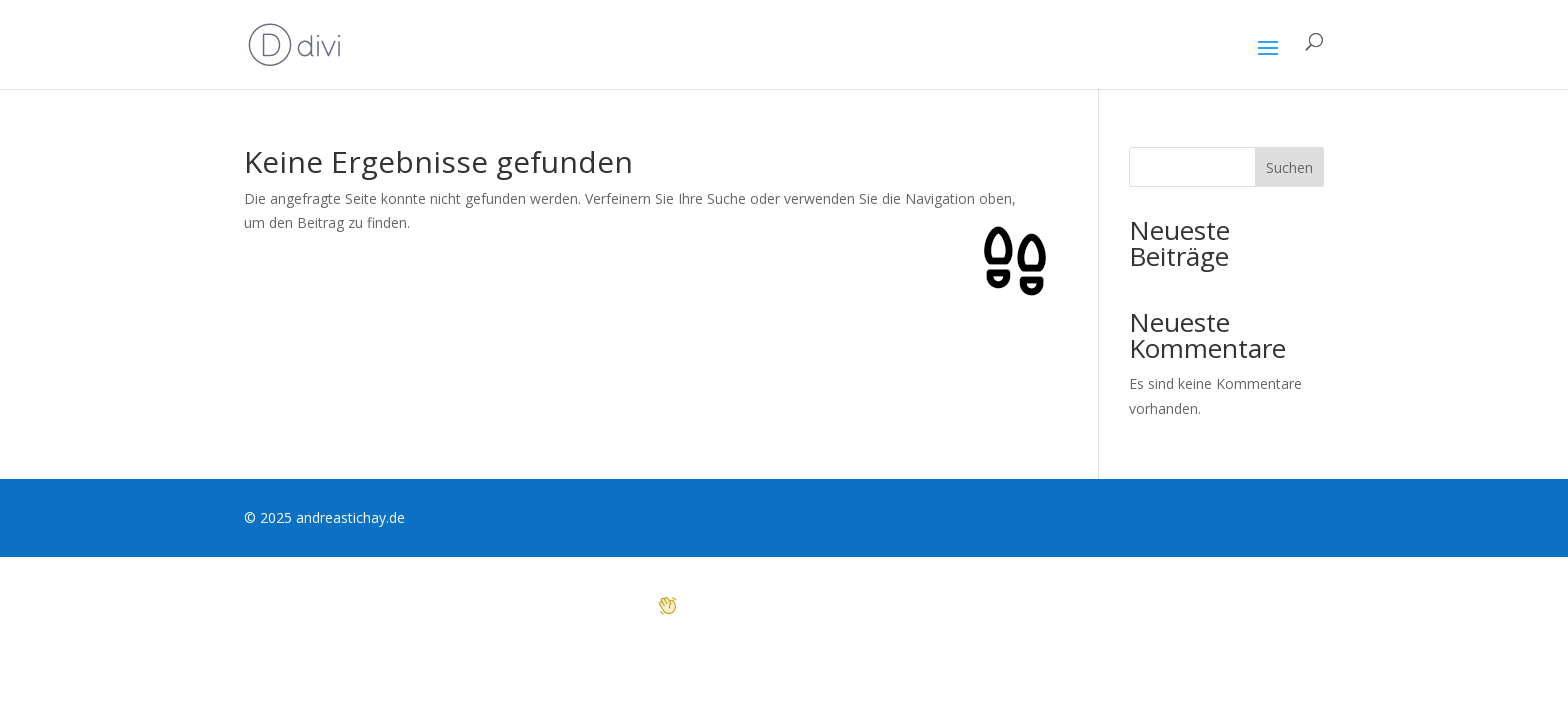  Describe the element at coordinates (667, 605) in the screenshot. I see `send a friendly greeting or wave` at that location.